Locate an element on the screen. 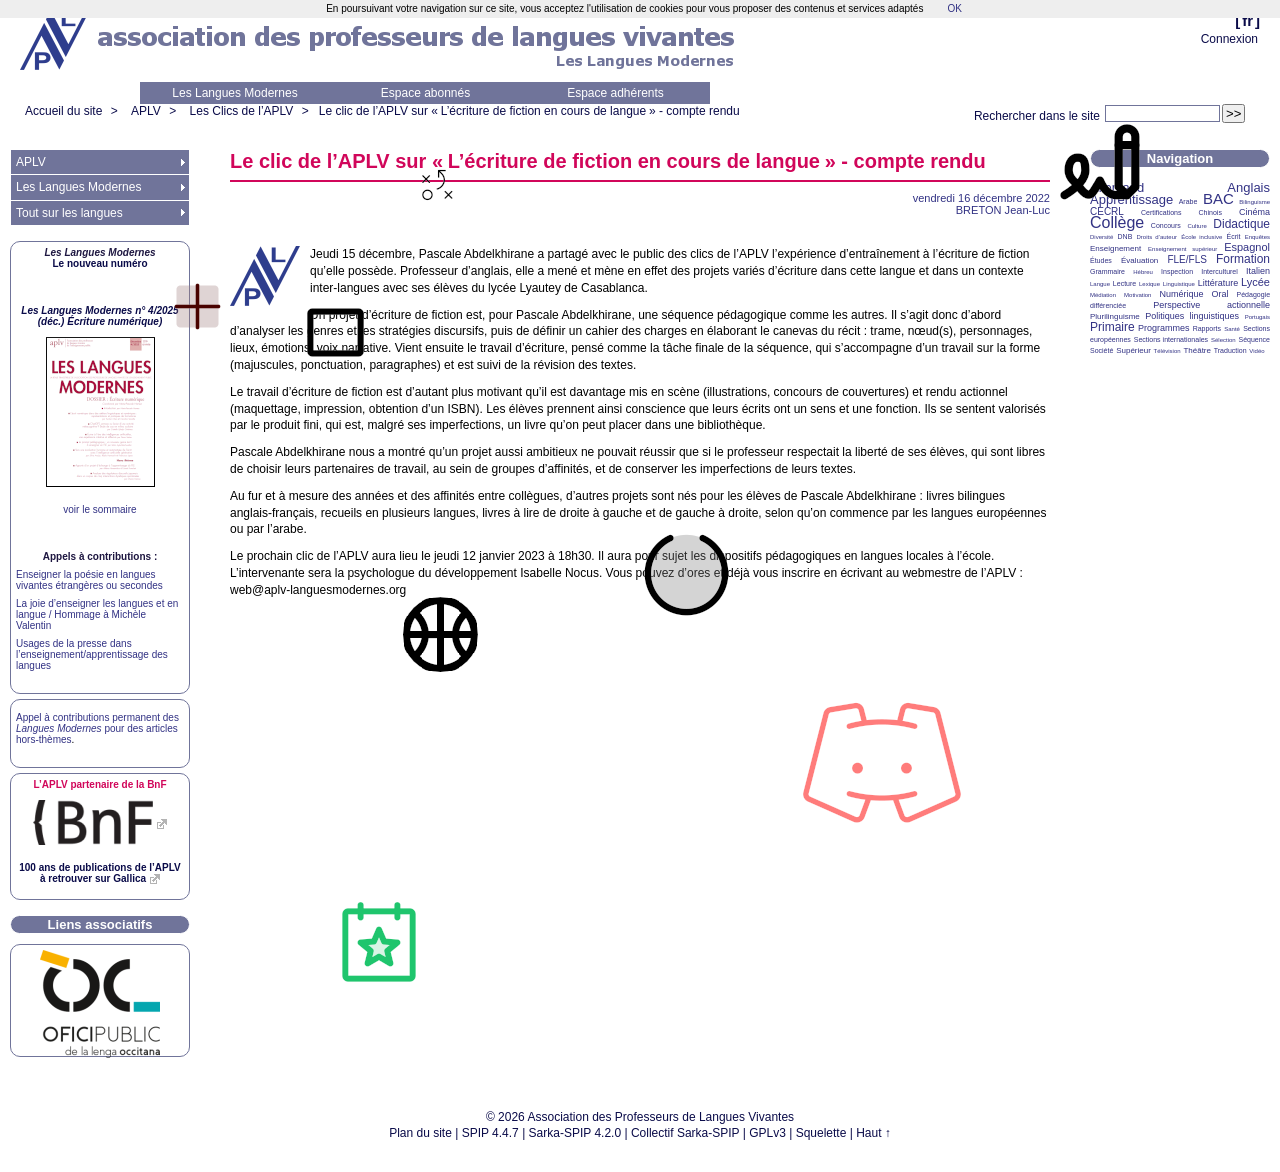 The width and height of the screenshot is (1280, 1172). represents a container or frame element is located at coordinates (335, 332).